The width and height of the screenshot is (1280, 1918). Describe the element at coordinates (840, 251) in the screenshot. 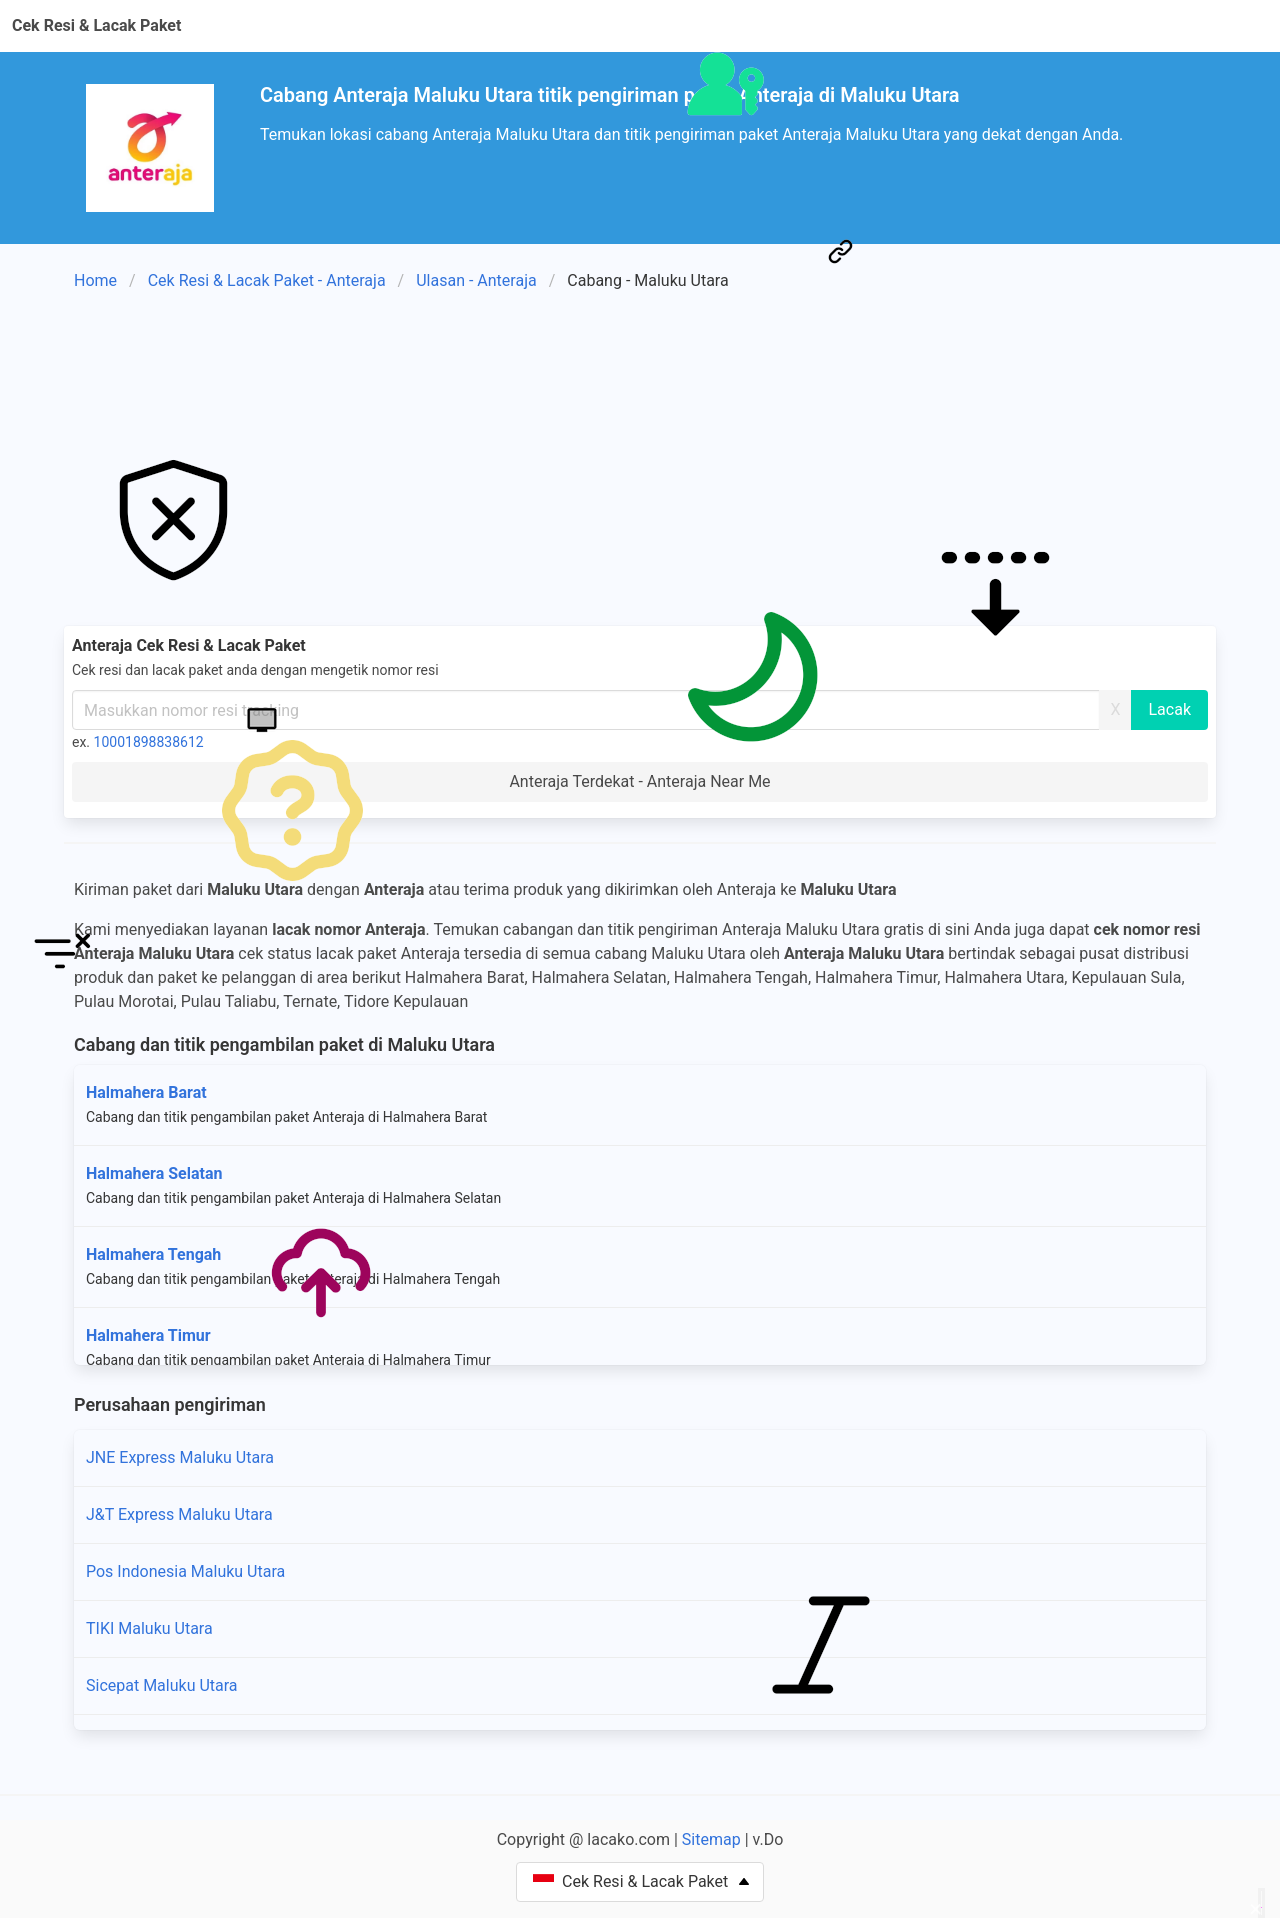

I see `copy or share a link` at that location.